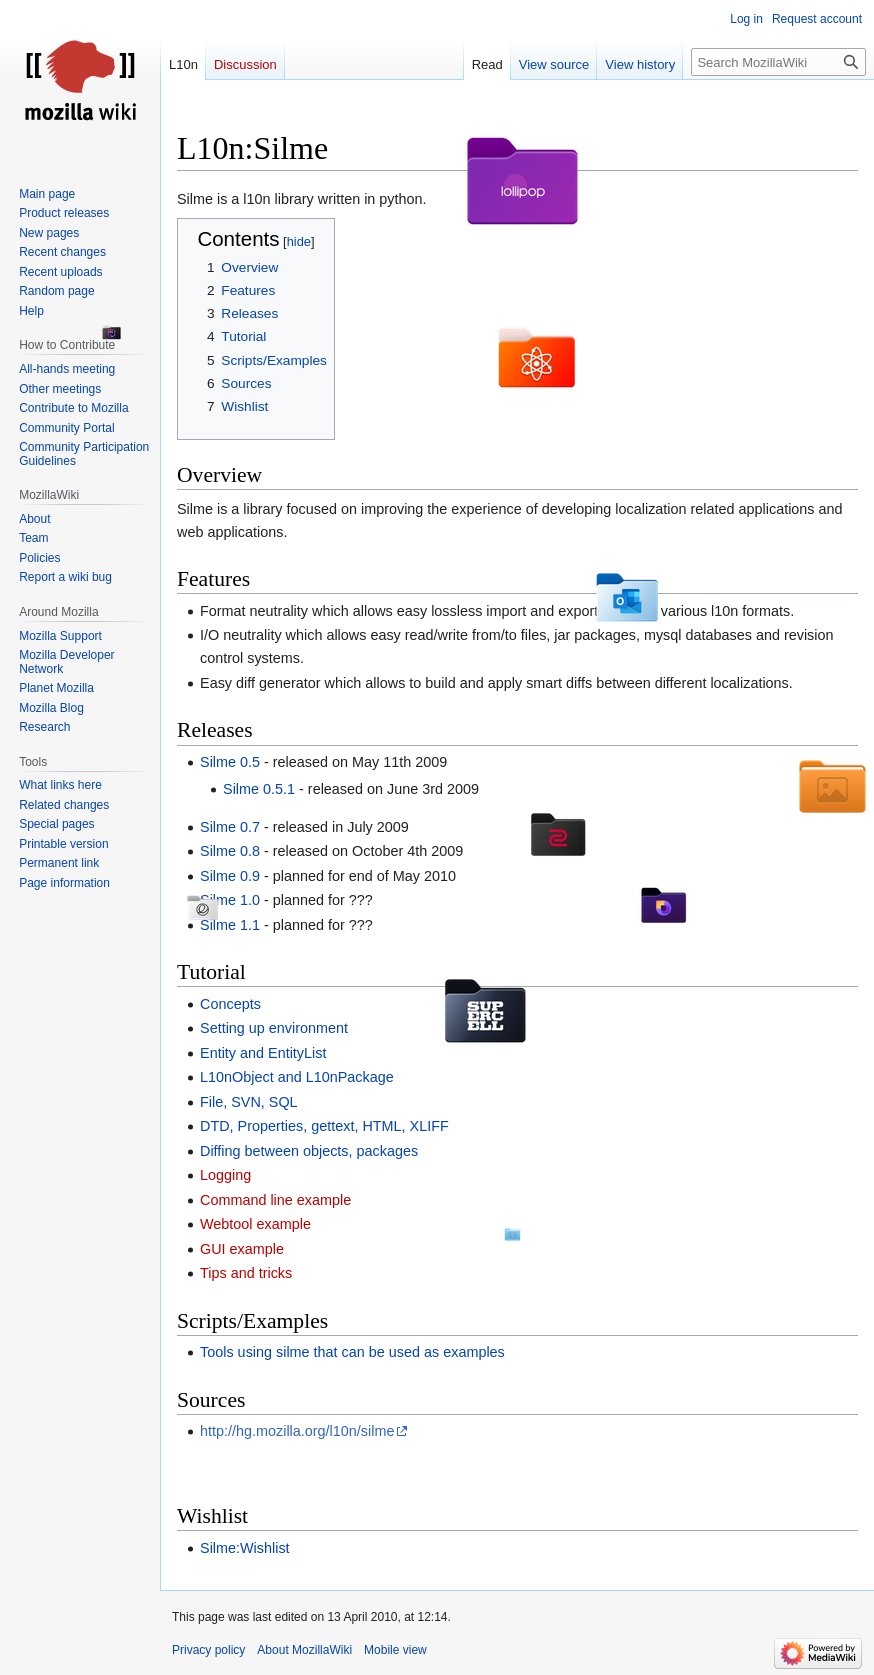 This screenshot has width=874, height=1675. I want to click on open your images folder, so click(832, 786).